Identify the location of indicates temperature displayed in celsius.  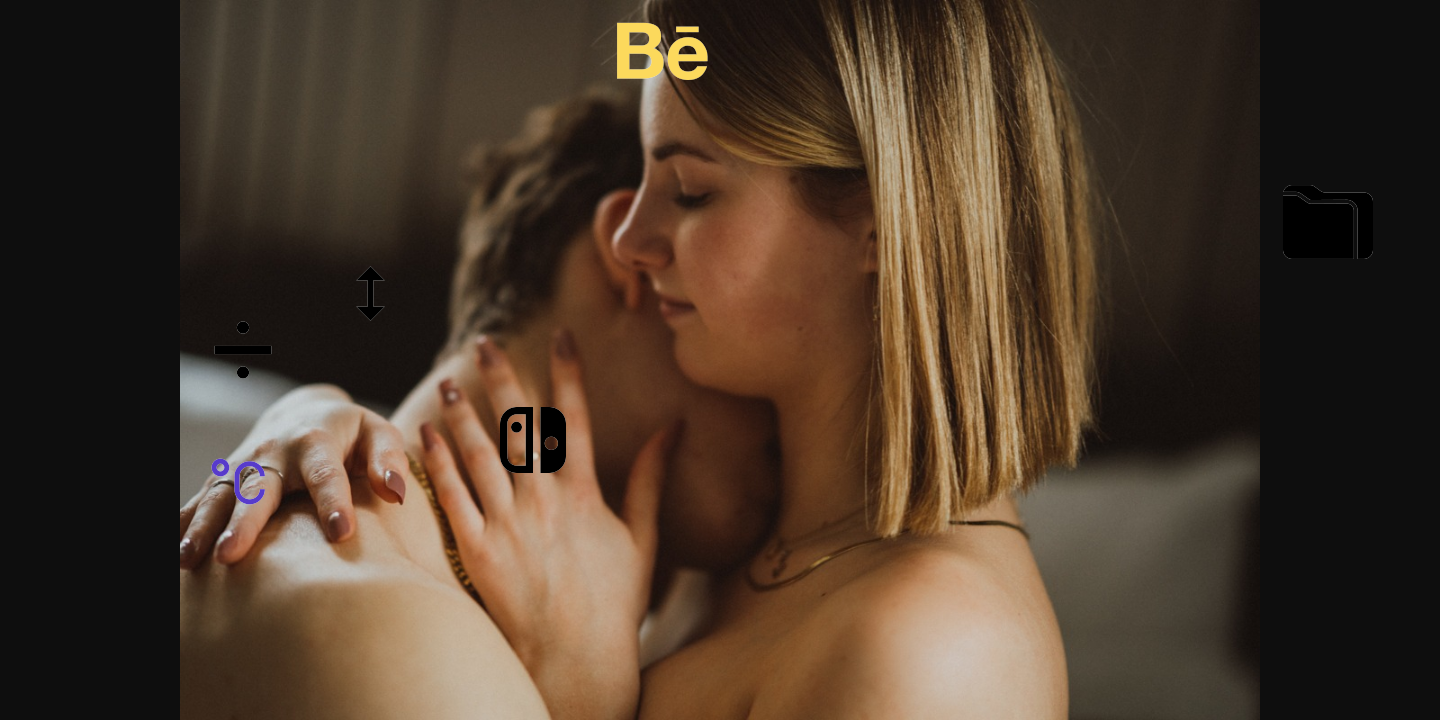
(239, 481).